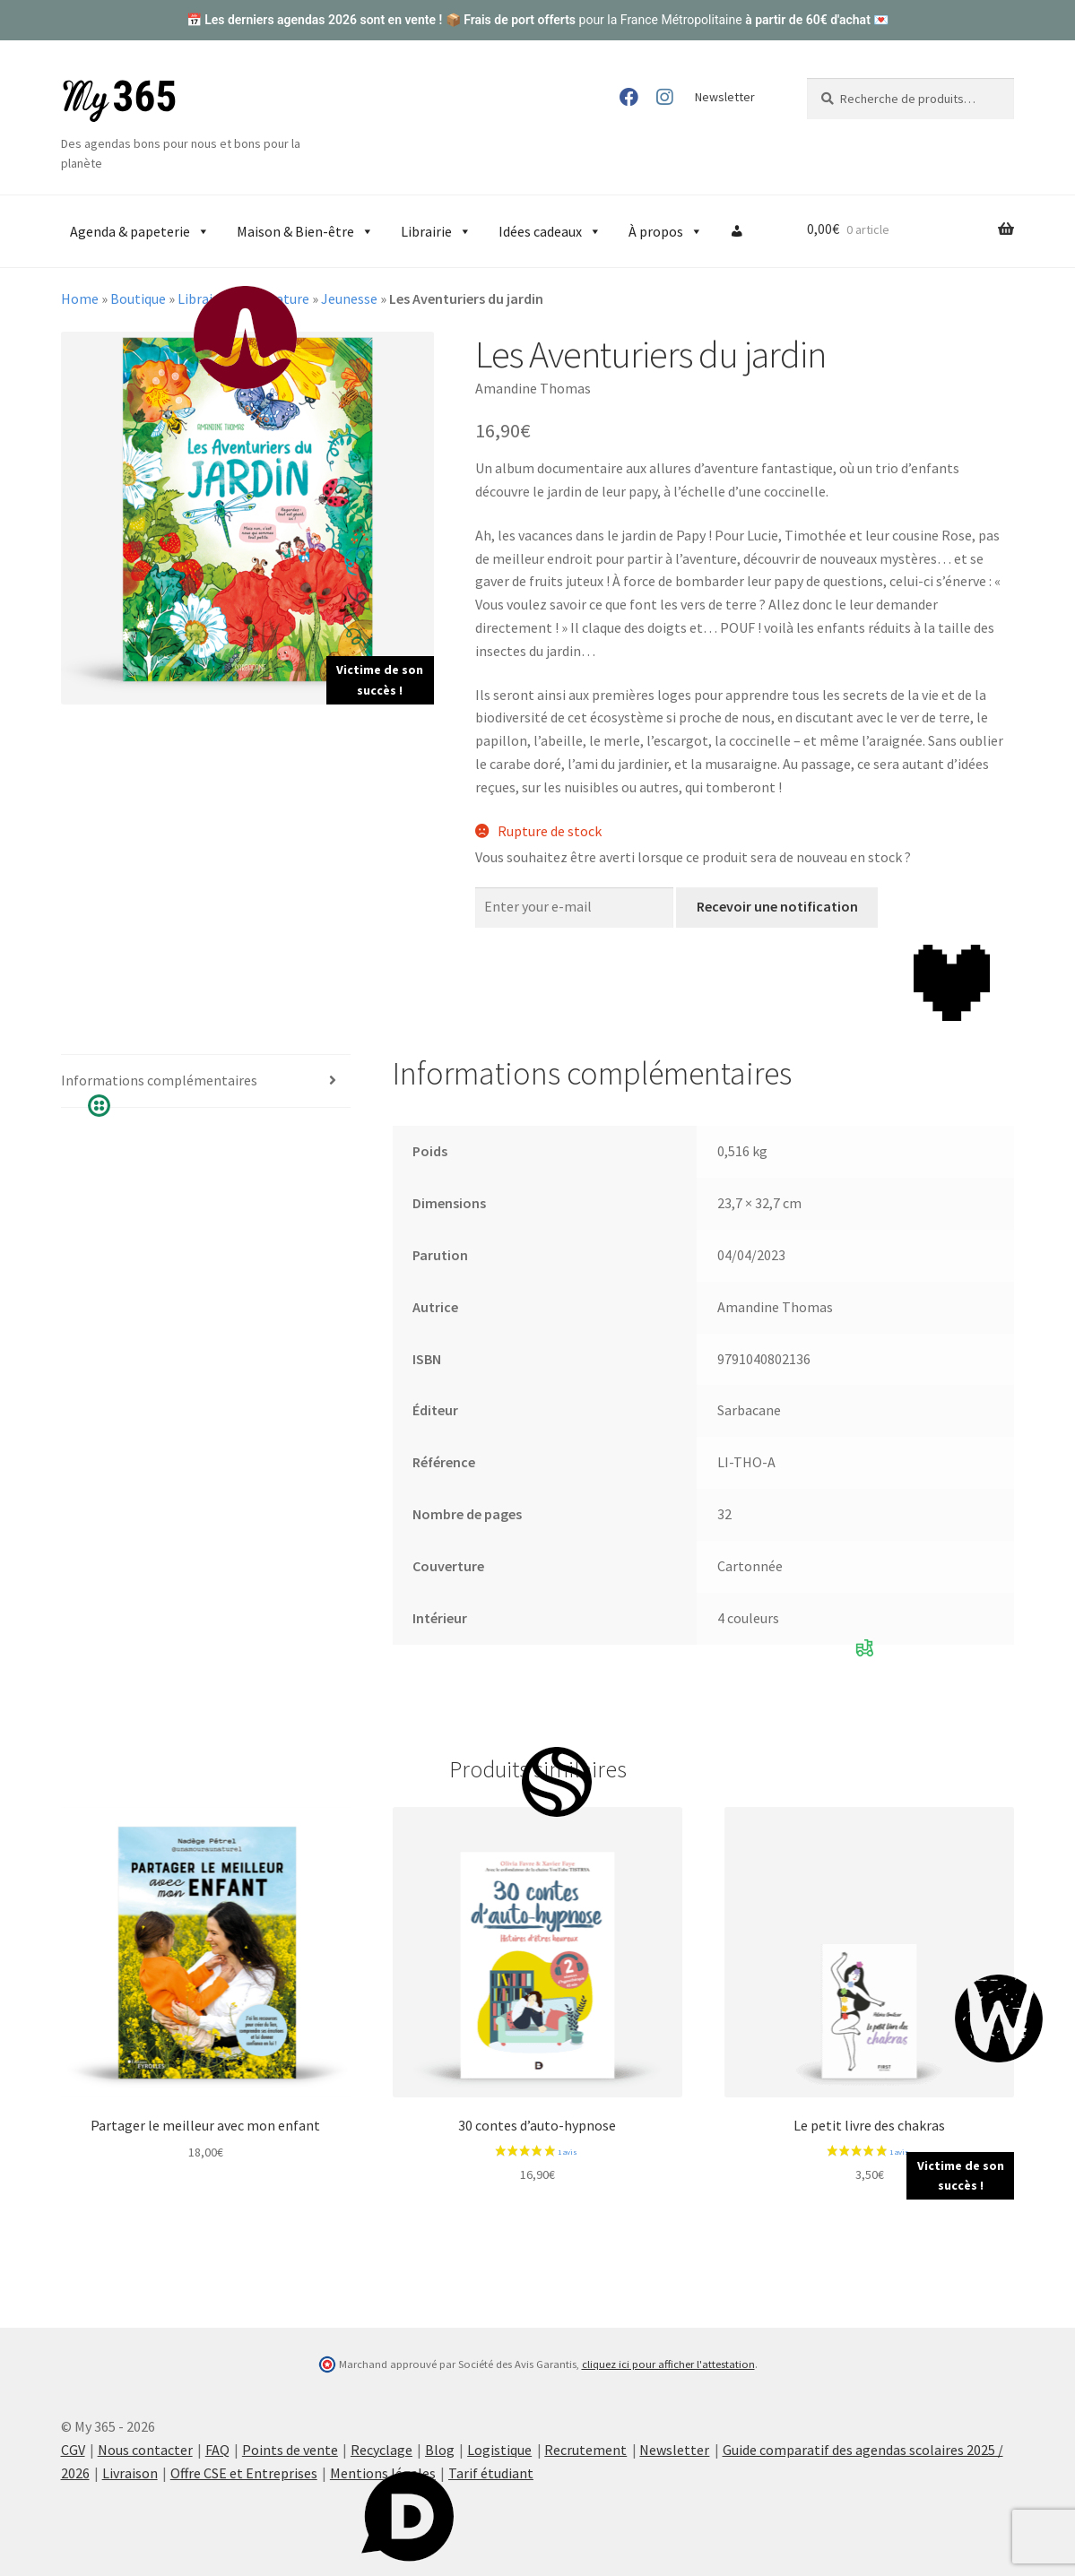 This screenshot has width=1075, height=2576. What do you see at coordinates (999, 2018) in the screenshot?
I see `wayland display server protocol logo` at bounding box center [999, 2018].